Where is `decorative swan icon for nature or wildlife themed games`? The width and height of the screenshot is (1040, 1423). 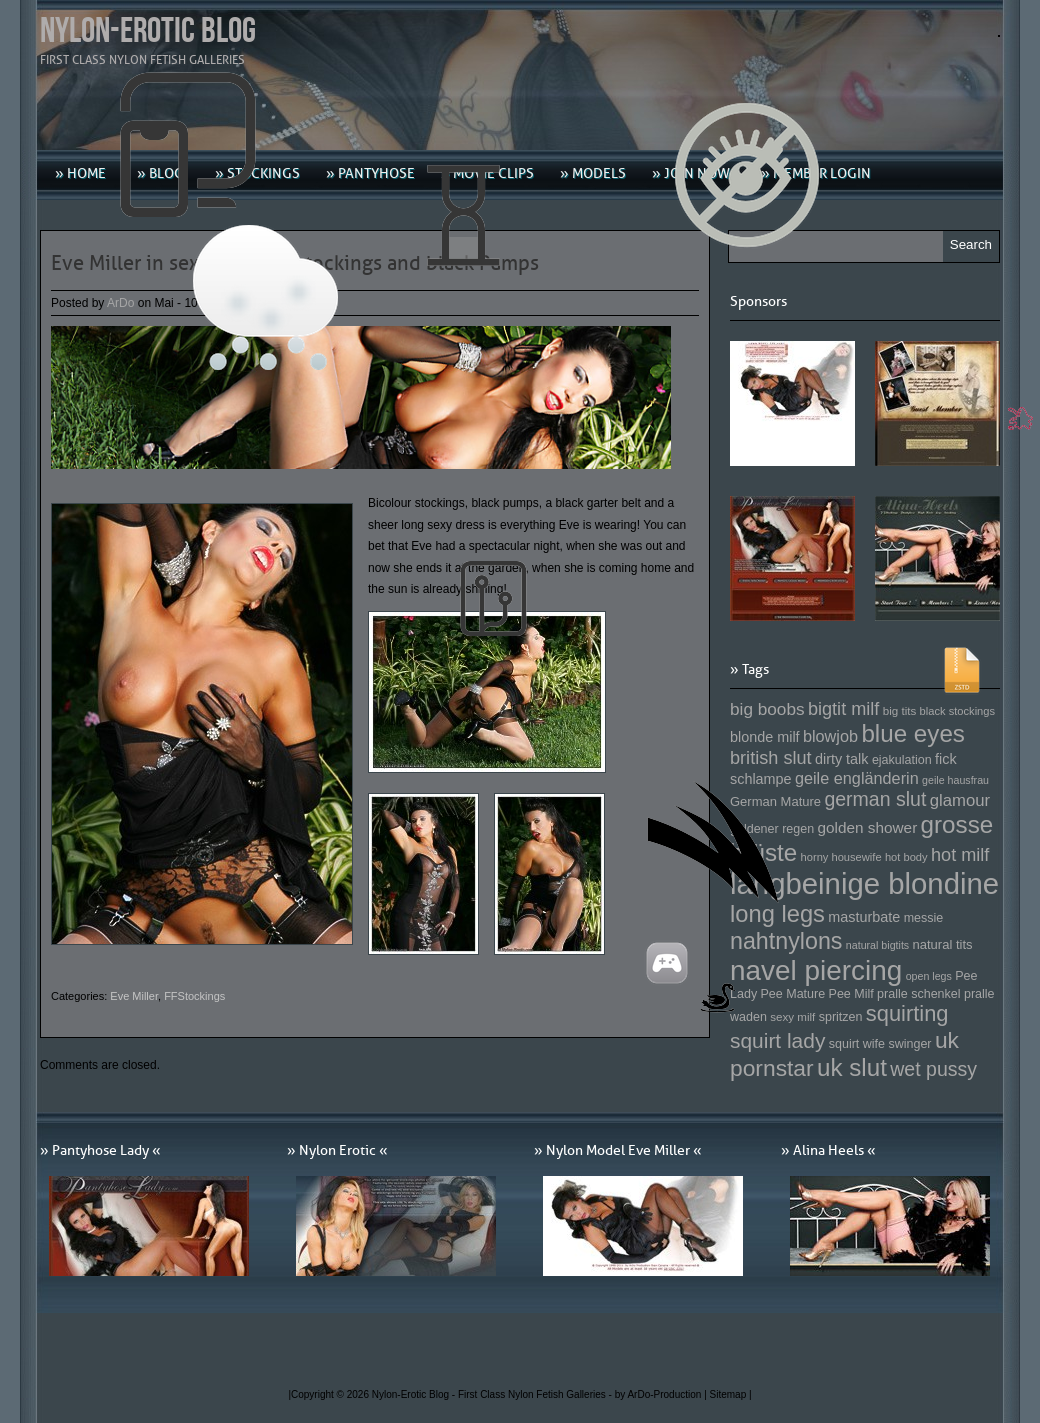
decorative swan icon for nature or wildlife themed games is located at coordinates (718, 999).